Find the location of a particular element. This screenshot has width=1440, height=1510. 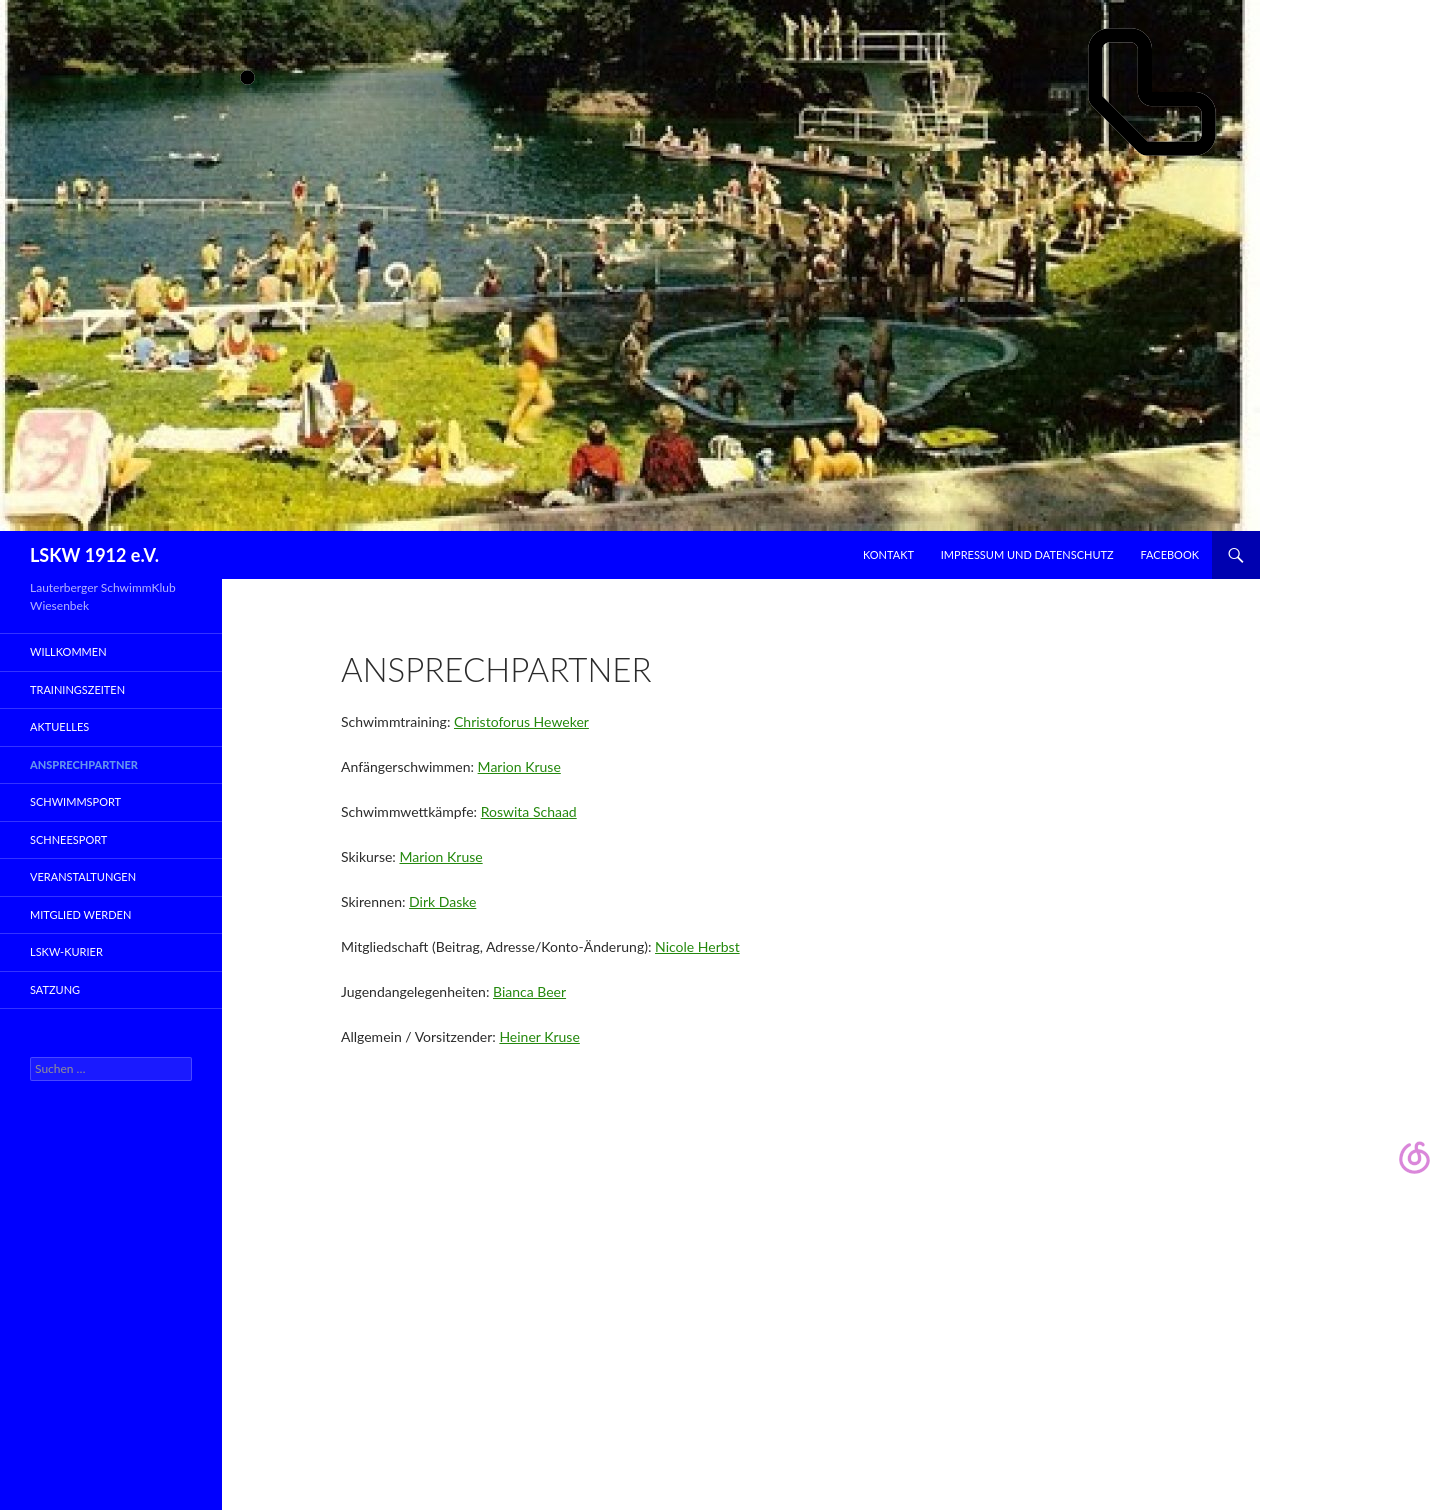

indicates an unread notification or new item is located at coordinates (247, 77).